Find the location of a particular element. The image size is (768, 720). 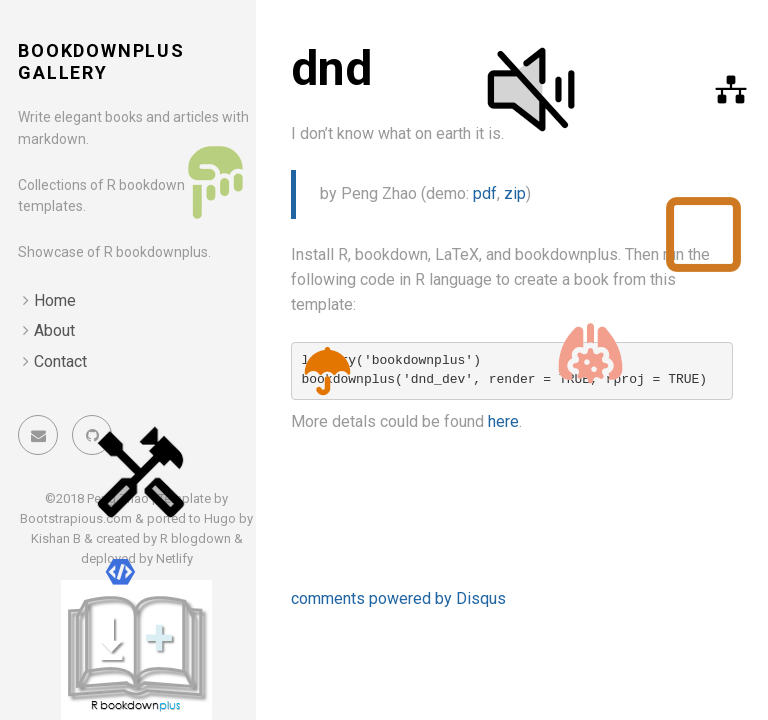

view network connections is located at coordinates (731, 90).